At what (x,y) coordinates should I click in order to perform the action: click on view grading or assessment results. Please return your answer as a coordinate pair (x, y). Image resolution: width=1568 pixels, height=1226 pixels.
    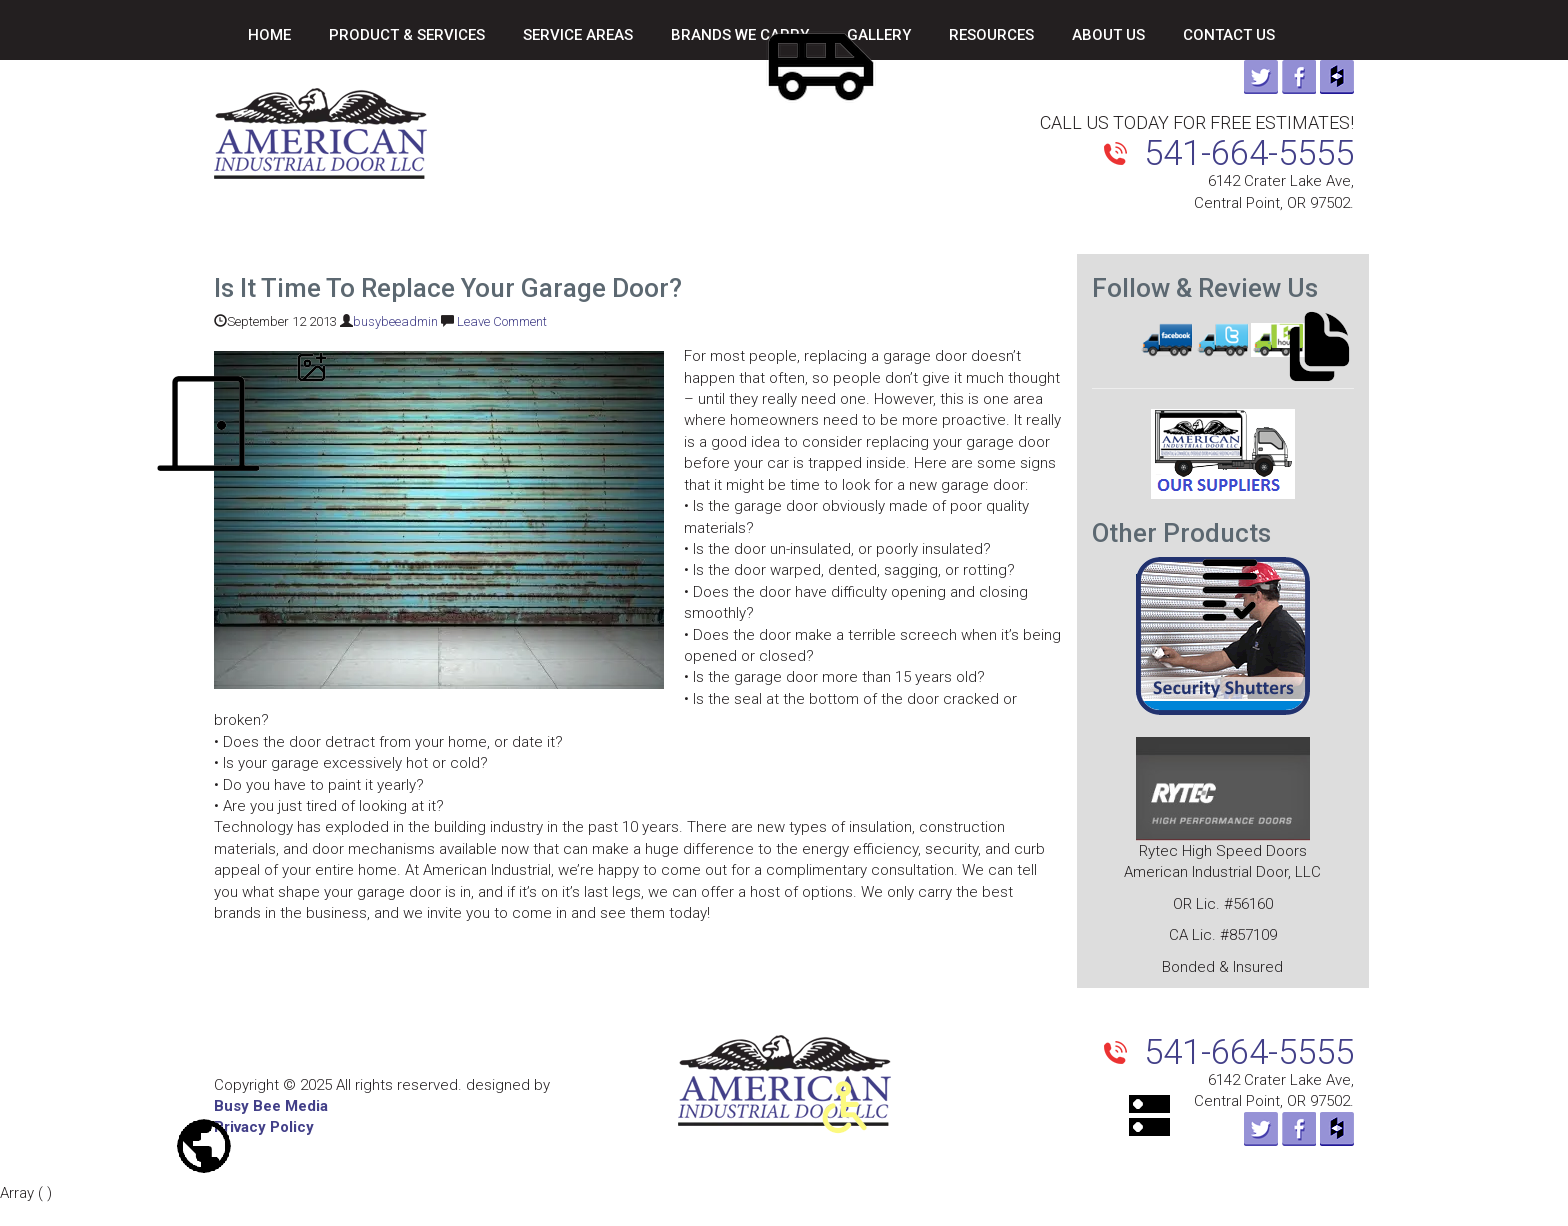
    Looking at the image, I should click on (1230, 590).